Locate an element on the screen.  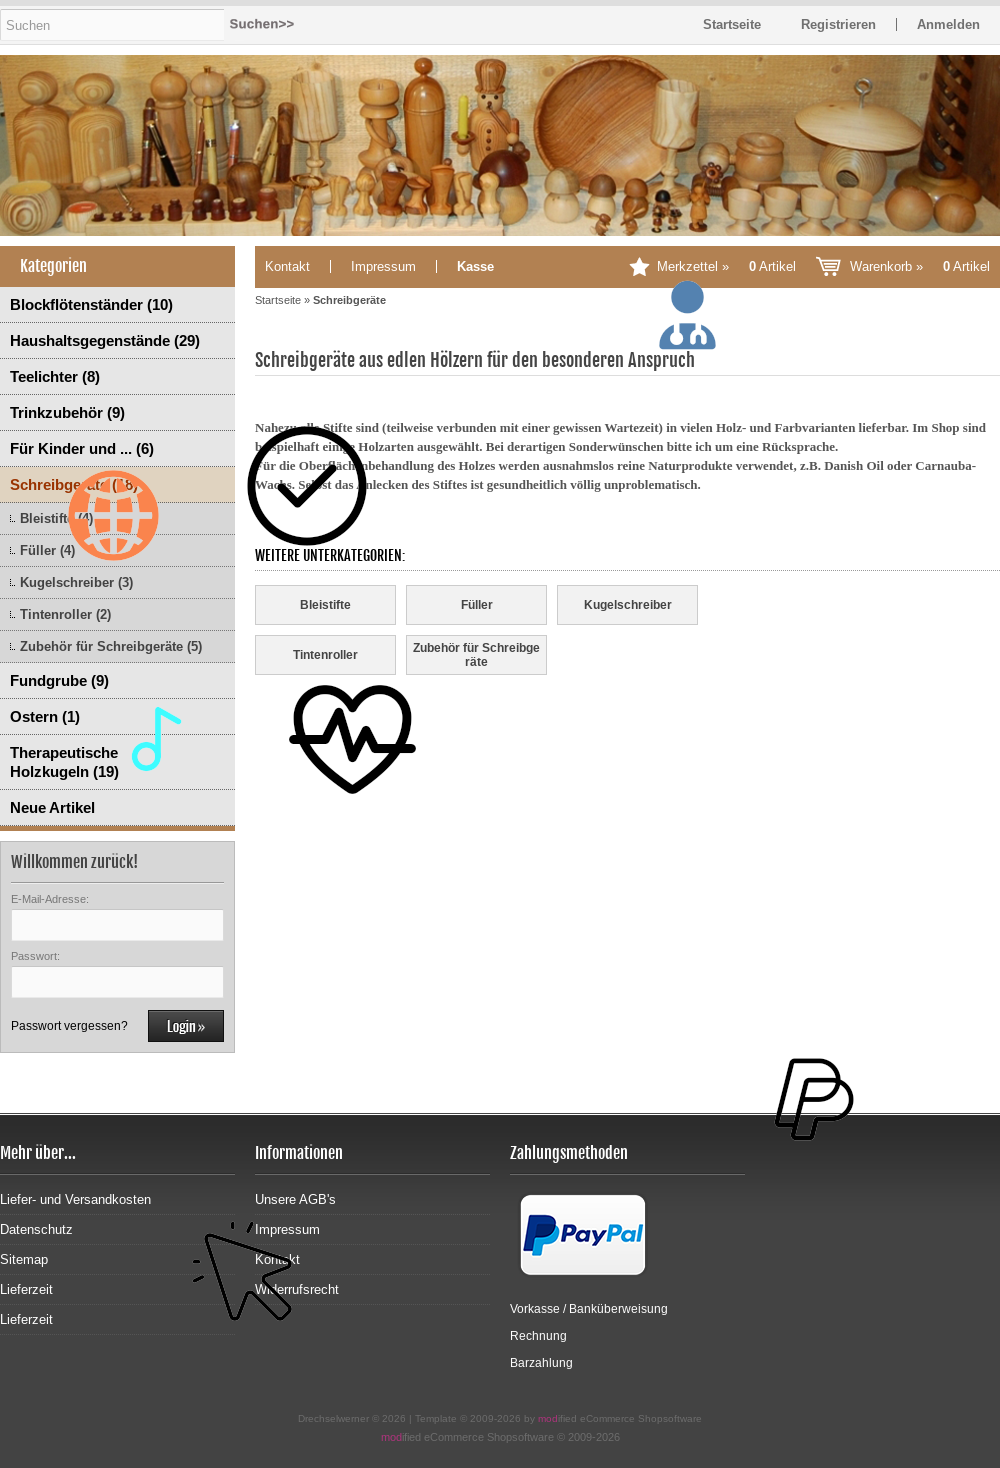
access website or browse the web is located at coordinates (113, 515).